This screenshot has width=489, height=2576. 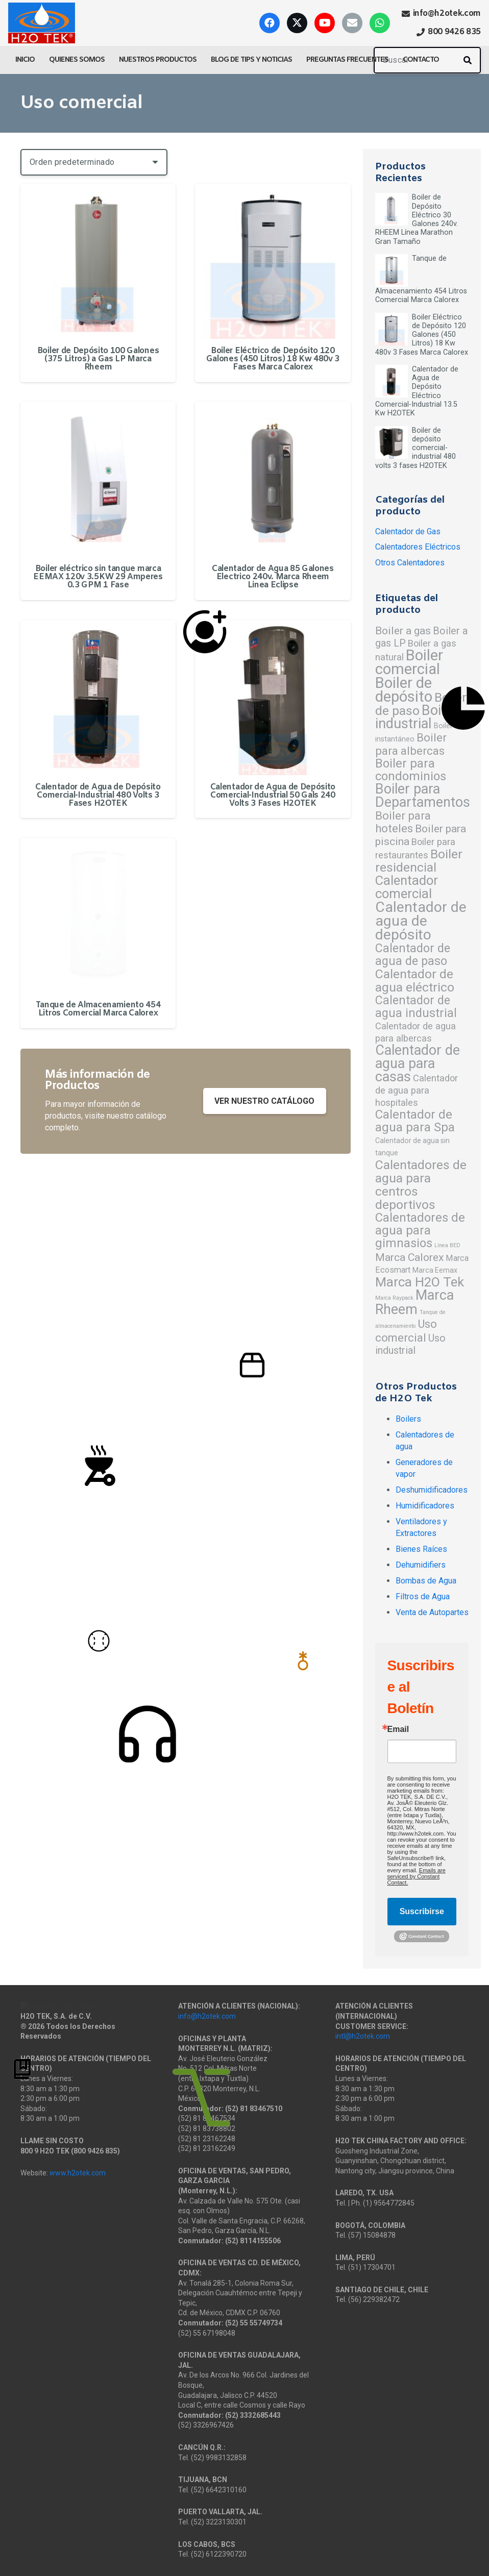 I want to click on access additional options or settings, so click(x=201, y=2097).